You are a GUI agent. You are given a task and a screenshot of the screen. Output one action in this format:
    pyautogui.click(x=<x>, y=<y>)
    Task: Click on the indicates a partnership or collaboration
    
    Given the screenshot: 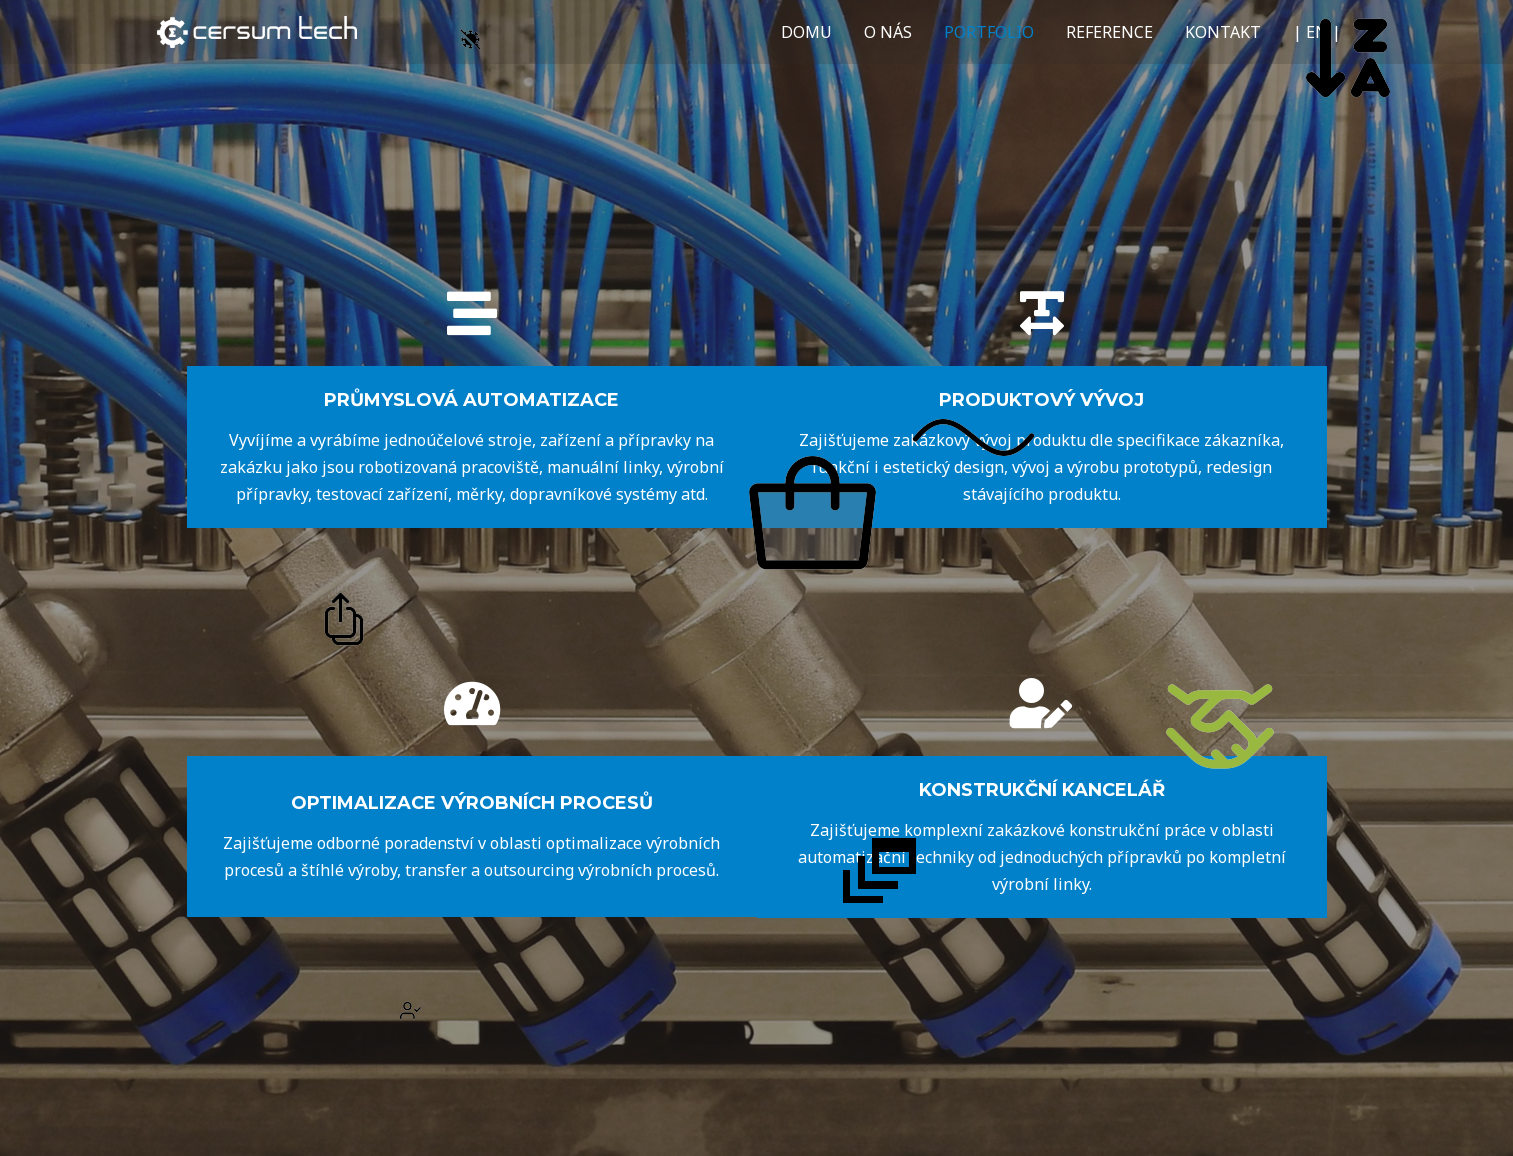 What is the action you would take?
    pyautogui.click(x=1220, y=725)
    